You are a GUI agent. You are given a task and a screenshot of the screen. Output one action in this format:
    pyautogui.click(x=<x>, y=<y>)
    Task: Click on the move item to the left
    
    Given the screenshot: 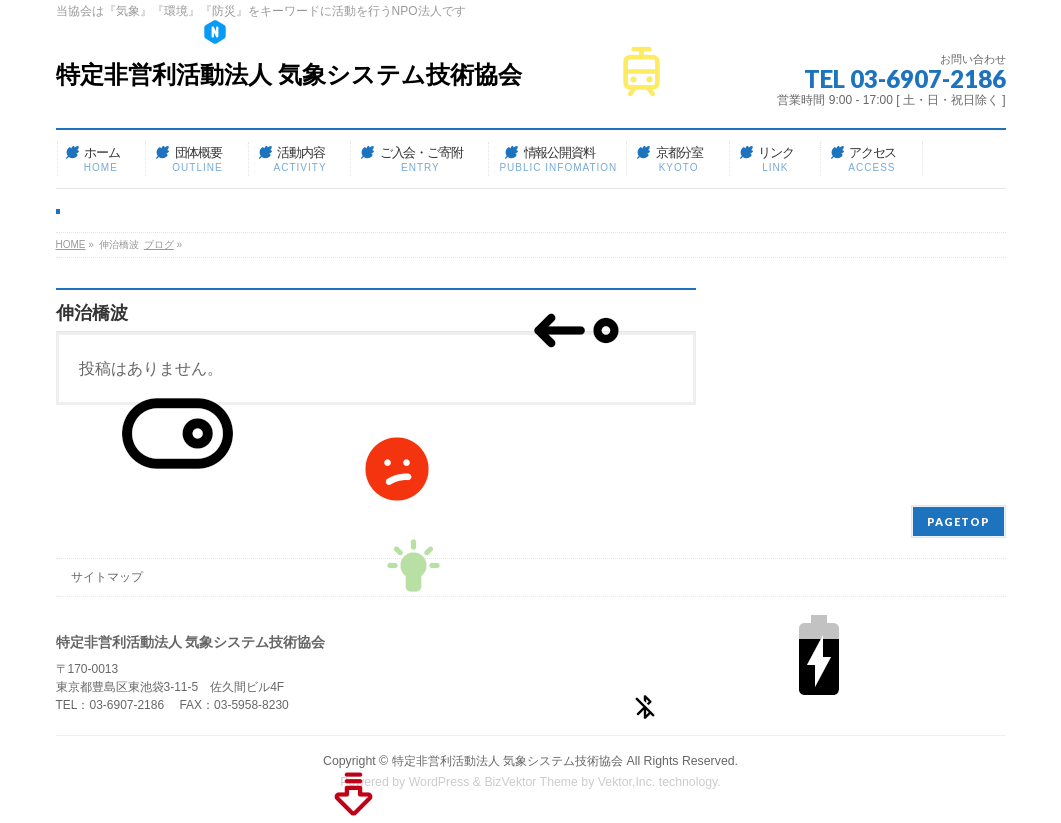 What is the action you would take?
    pyautogui.click(x=576, y=330)
    